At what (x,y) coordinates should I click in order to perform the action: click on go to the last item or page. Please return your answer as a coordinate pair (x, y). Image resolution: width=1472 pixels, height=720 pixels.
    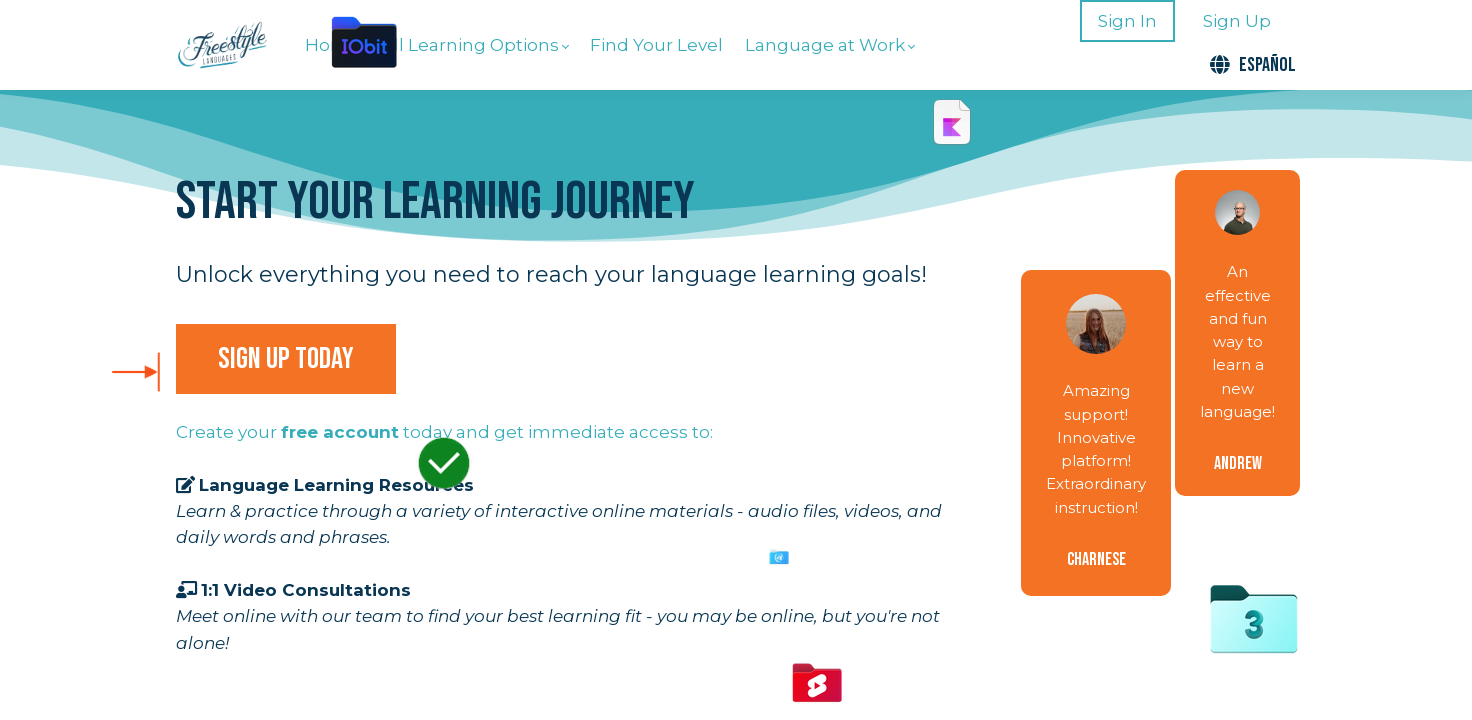
    Looking at the image, I should click on (136, 372).